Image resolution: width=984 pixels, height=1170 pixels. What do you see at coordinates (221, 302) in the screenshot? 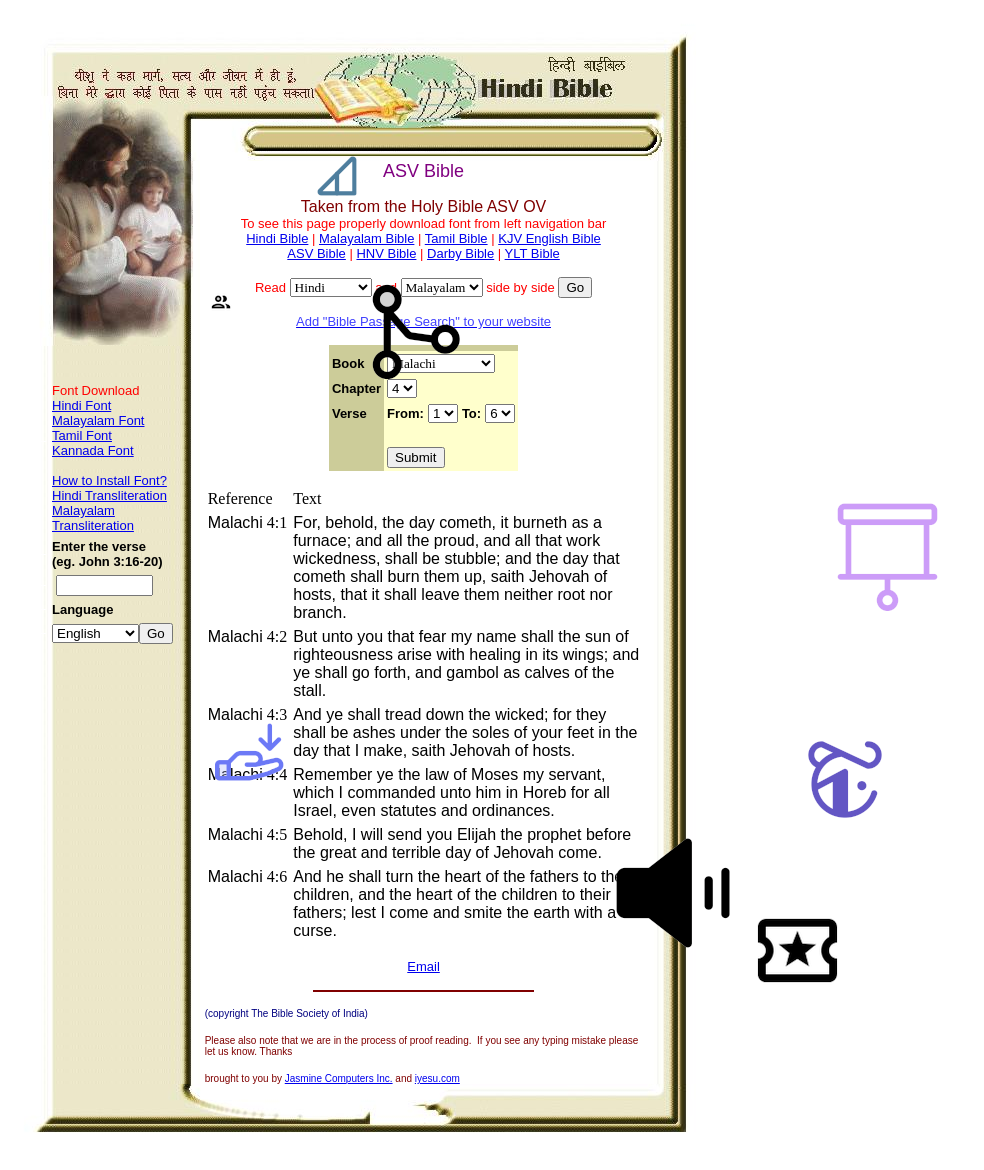
I see `view group members` at bounding box center [221, 302].